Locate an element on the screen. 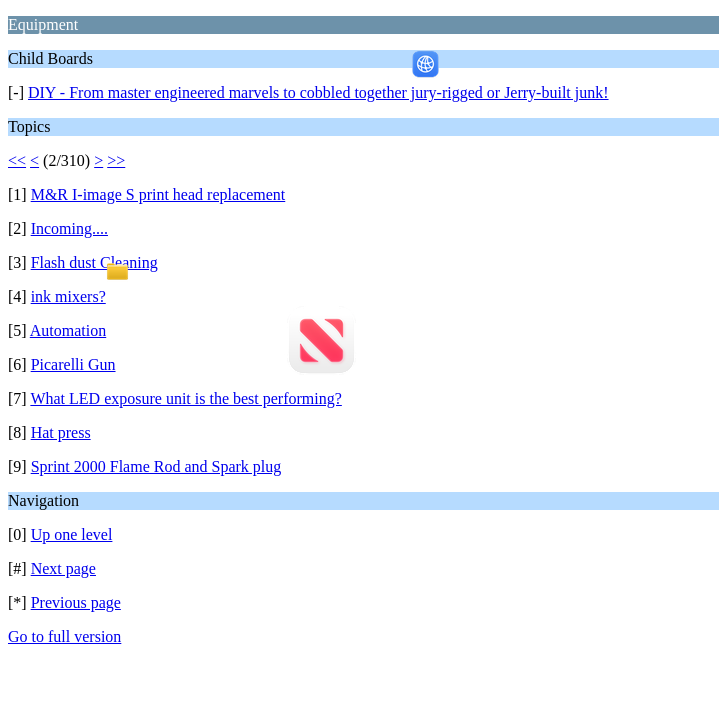  open network settings and preferences is located at coordinates (425, 64).